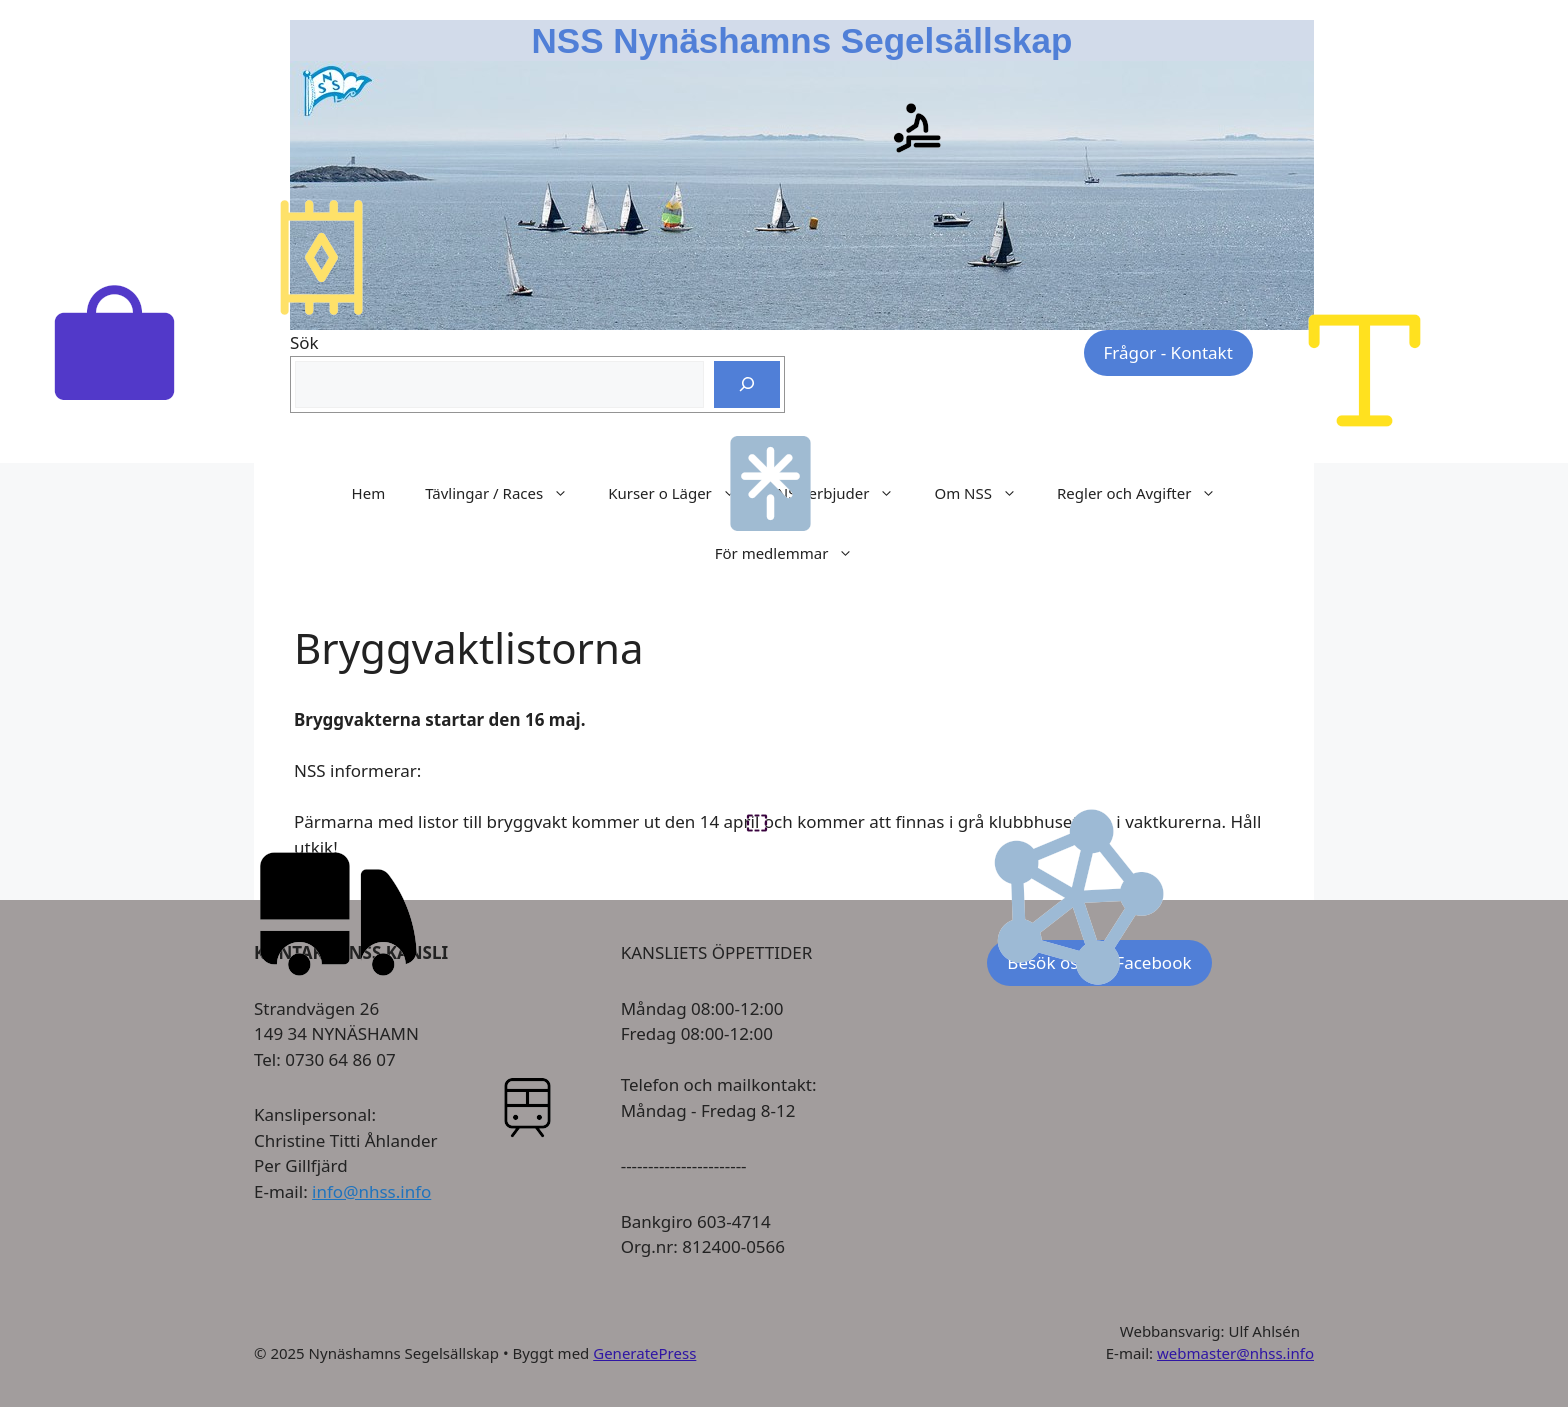  I want to click on connect to the fediverse network, so click(1076, 897).